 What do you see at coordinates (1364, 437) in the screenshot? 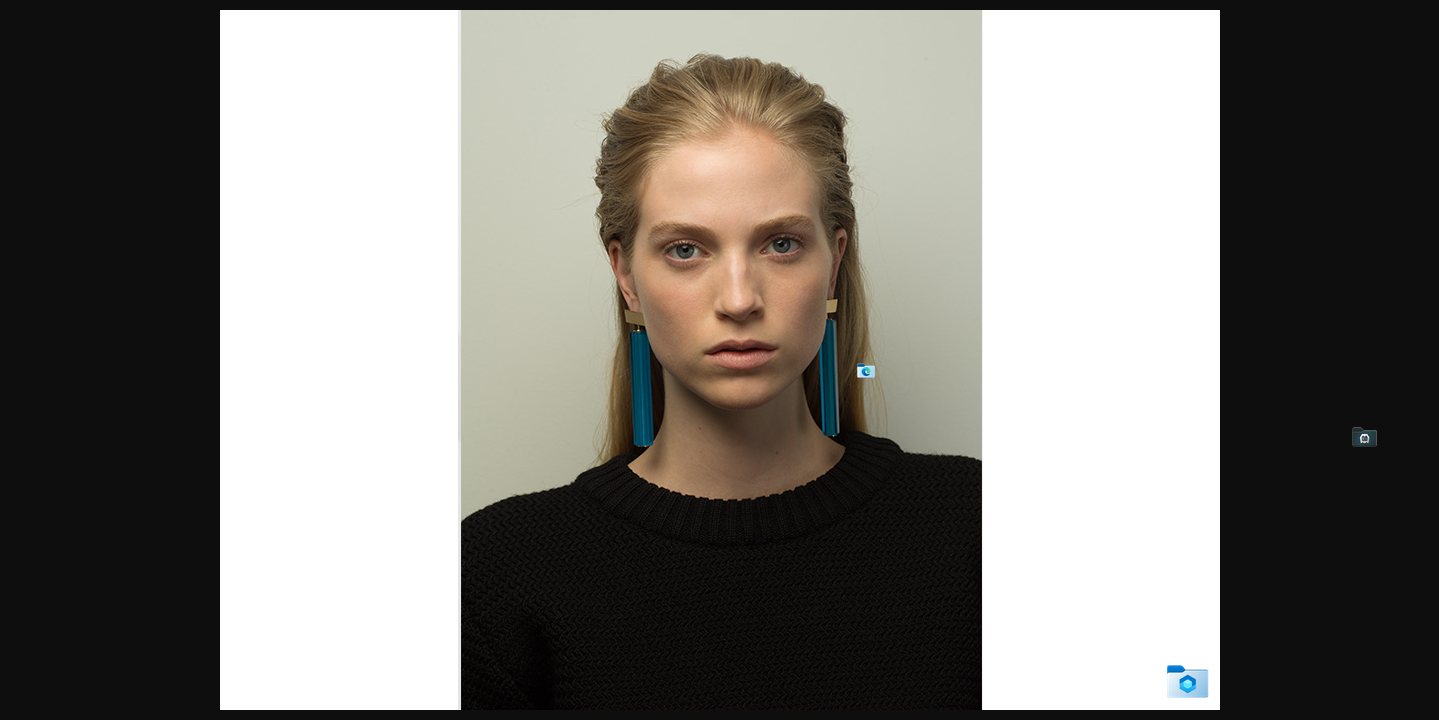
I see `open cordova project folder` at bounding box center [1364, 437].